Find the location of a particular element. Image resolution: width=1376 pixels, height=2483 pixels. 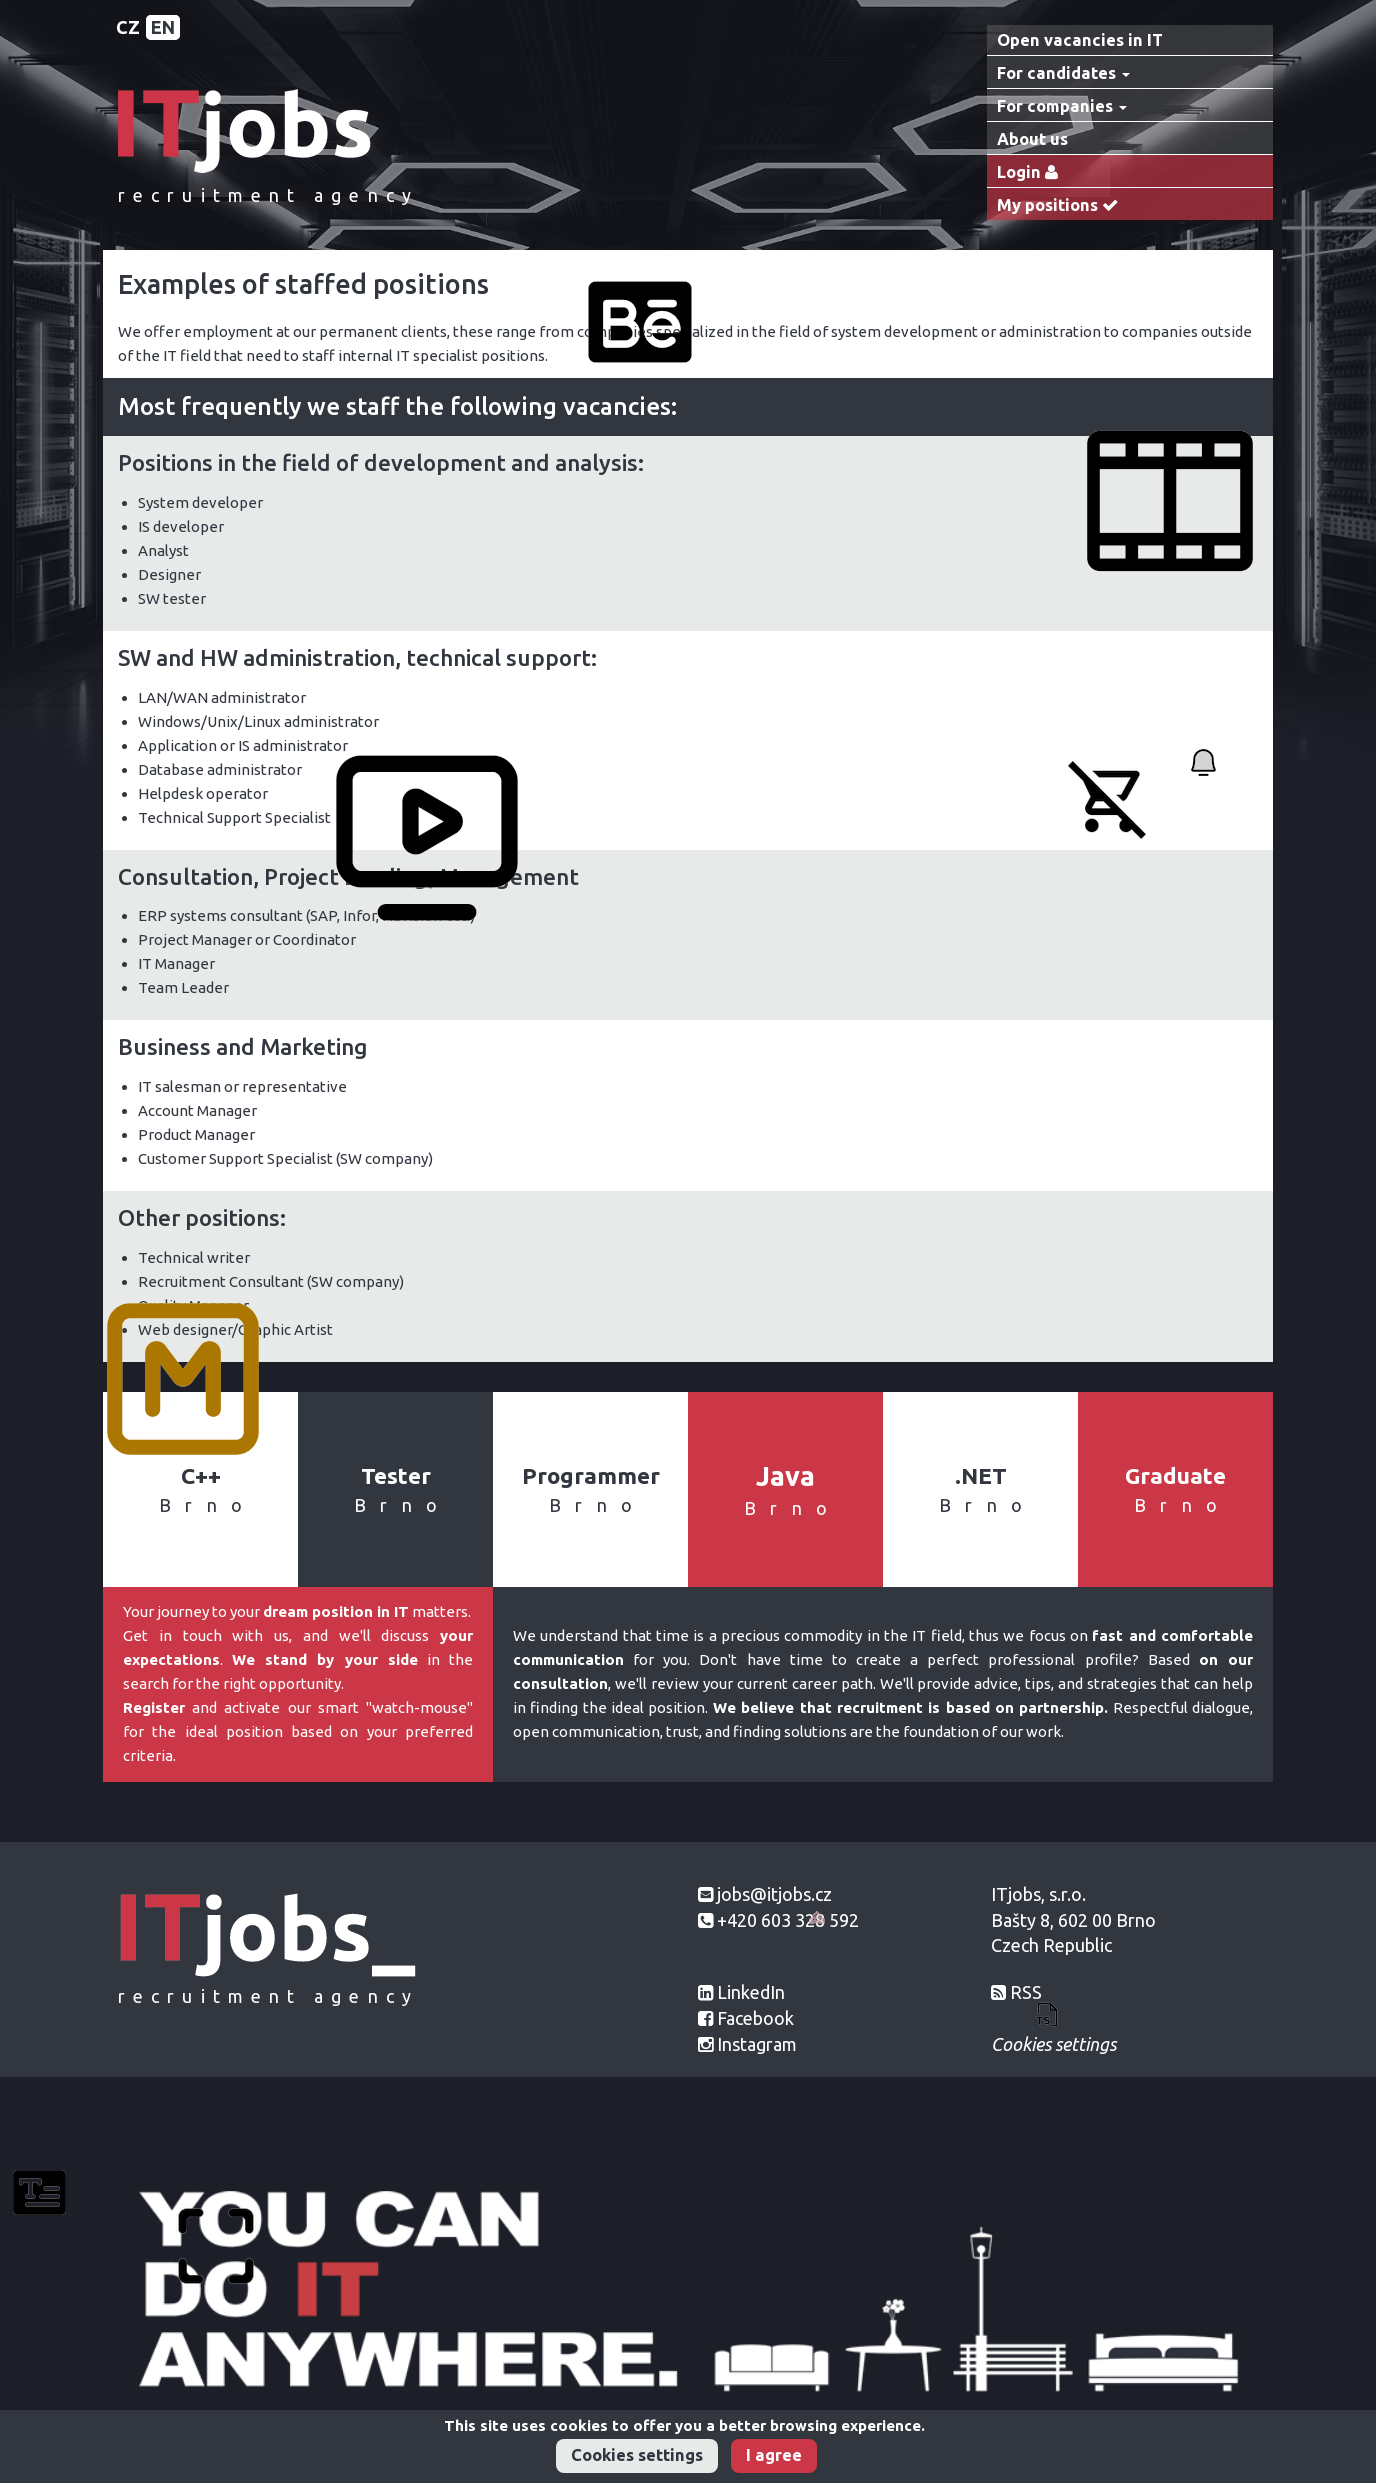

play video or stream content on TV is located at coordinates (427, 838).